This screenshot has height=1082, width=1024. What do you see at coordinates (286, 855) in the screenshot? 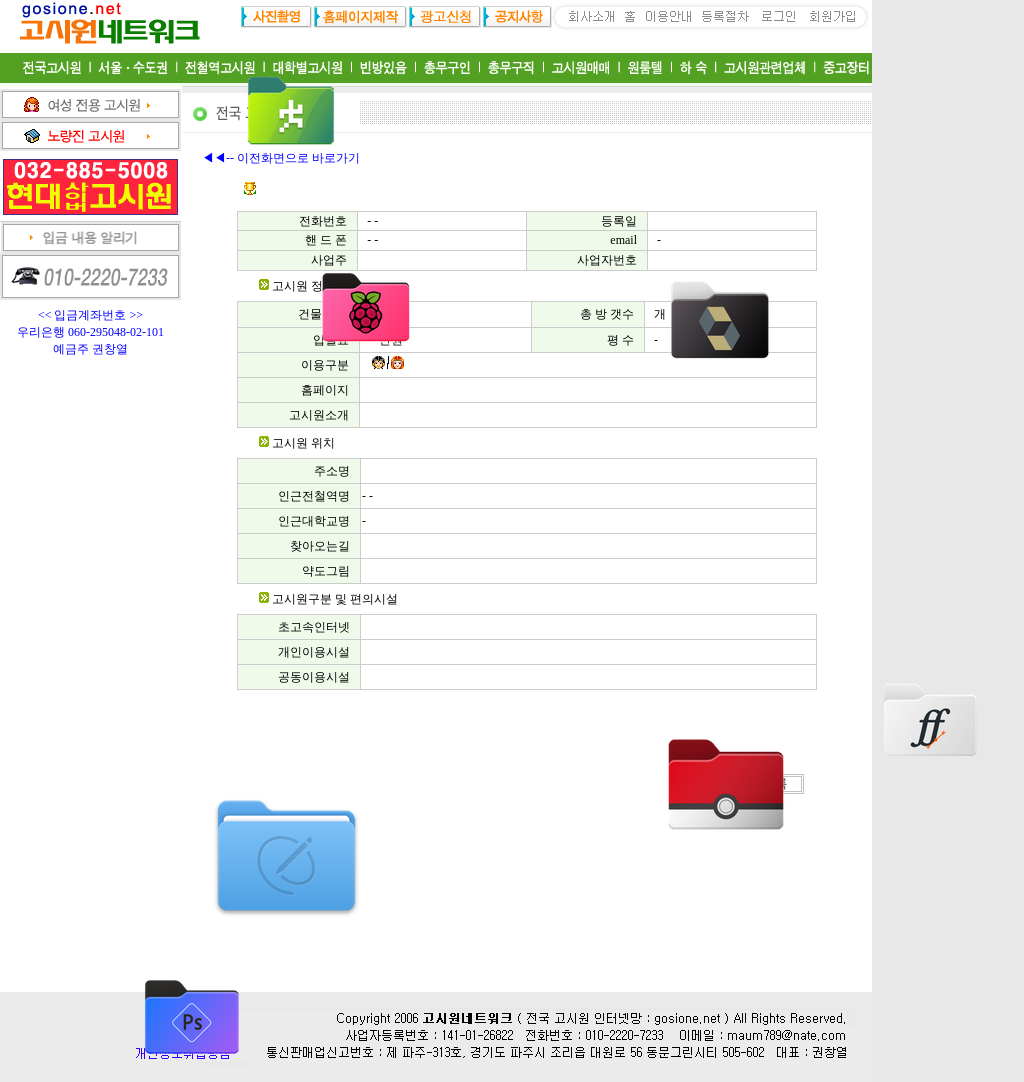
I see `open your art and design files folder` at bounding box center [286, 855].